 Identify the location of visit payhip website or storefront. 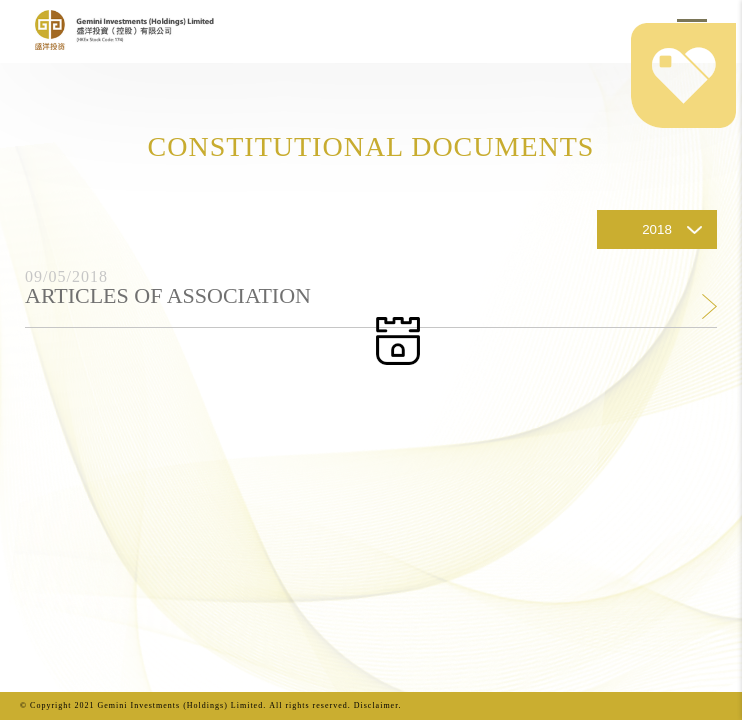
(683, 75).